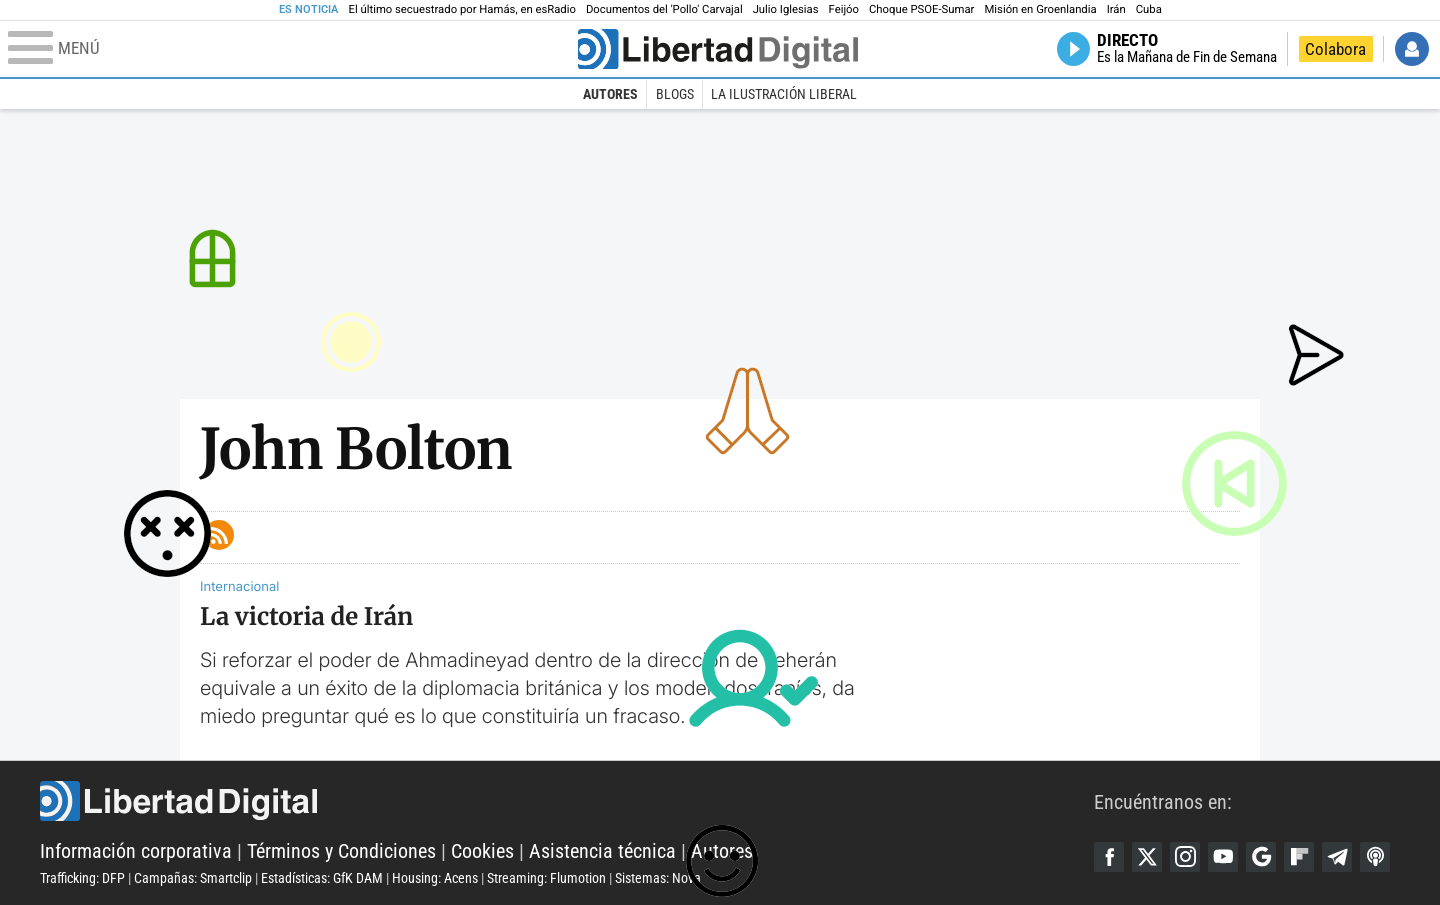 Image resolution: width=1440 pixels, height=905 pixels. Describe the element at coordinates (351, 342) in the screenshot. I see `selected option in a radio button group` at that location.